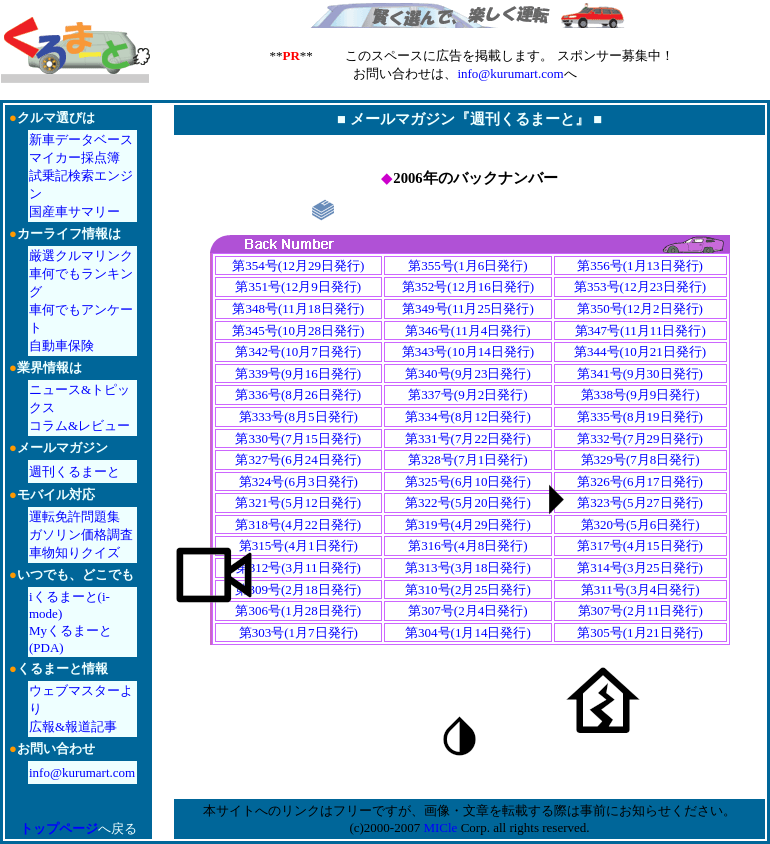 This screenshot has height=844, width=770. What do you see at coordinates (603, 703) in the screenshot?
I see `indicates earthquake alert or seismic activity warning` at bounding box center [603, 703].